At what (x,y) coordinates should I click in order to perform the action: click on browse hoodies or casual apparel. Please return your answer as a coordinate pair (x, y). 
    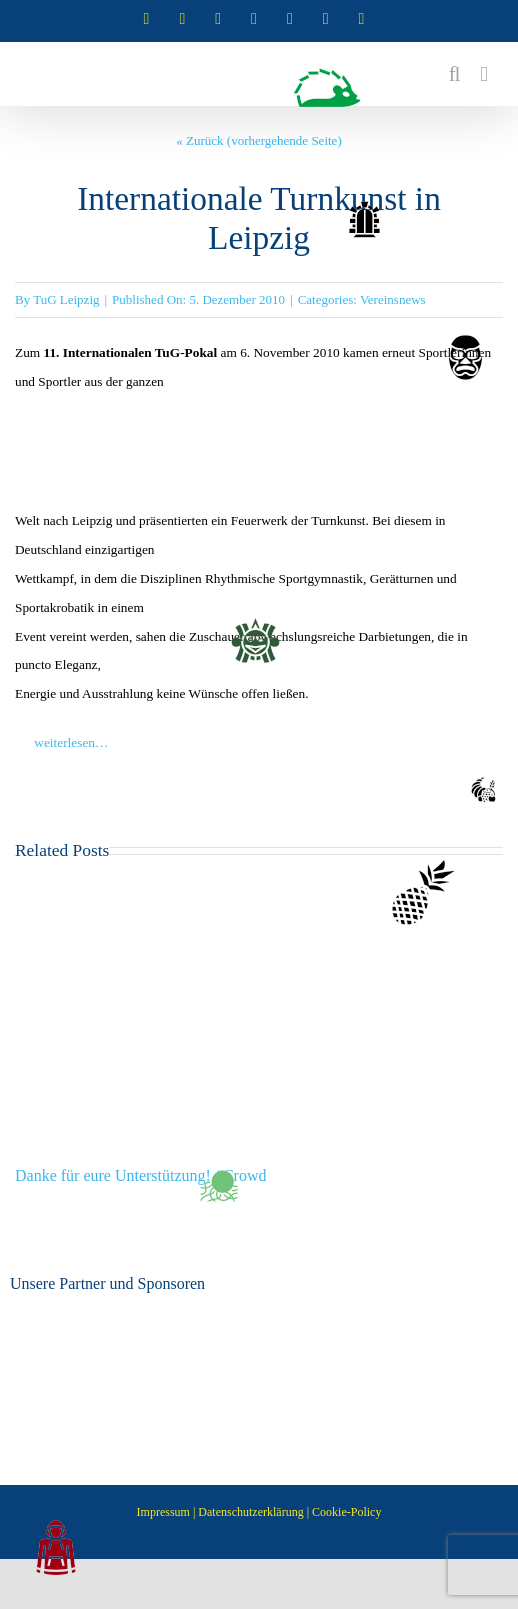
    Looking at the image, I should click on (56, 1547).